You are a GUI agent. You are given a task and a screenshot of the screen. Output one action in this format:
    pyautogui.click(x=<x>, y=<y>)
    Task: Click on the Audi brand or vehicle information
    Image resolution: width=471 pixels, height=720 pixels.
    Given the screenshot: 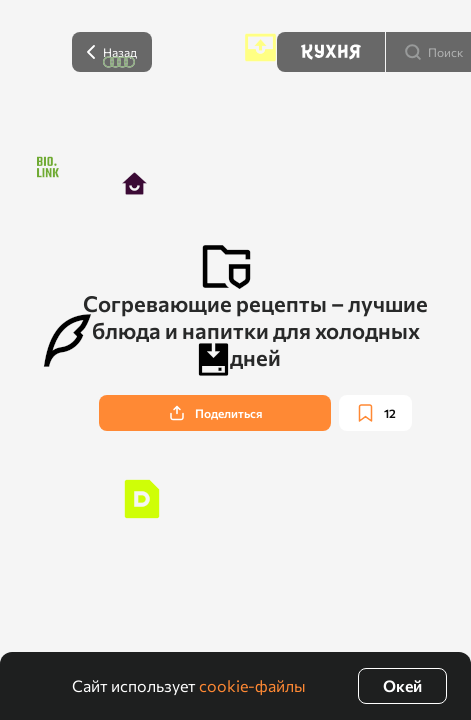 What is the action you would take?
    pyautogui.click(x=119, y=62)
    